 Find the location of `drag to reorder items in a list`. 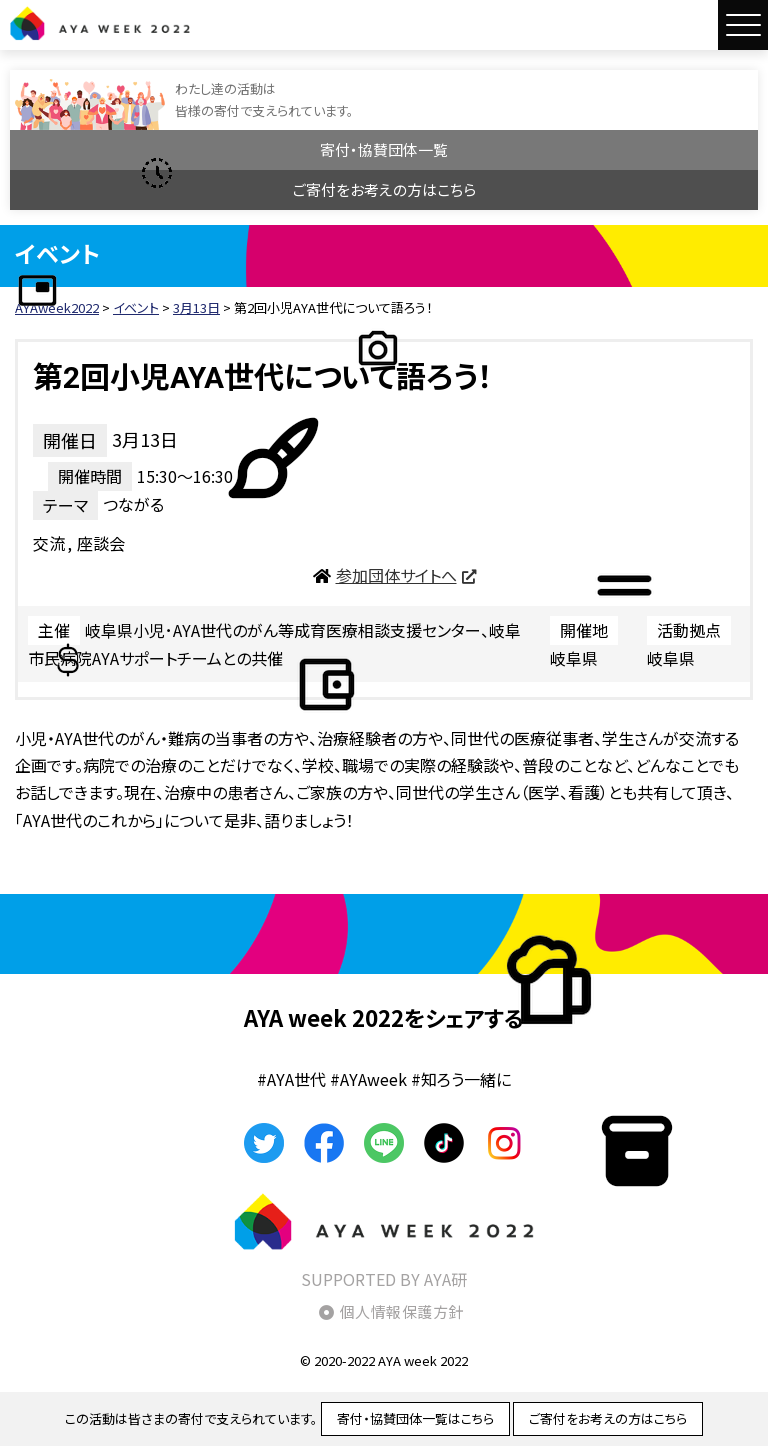

drag to reorder items in a list is located at coordinates (624, 585).